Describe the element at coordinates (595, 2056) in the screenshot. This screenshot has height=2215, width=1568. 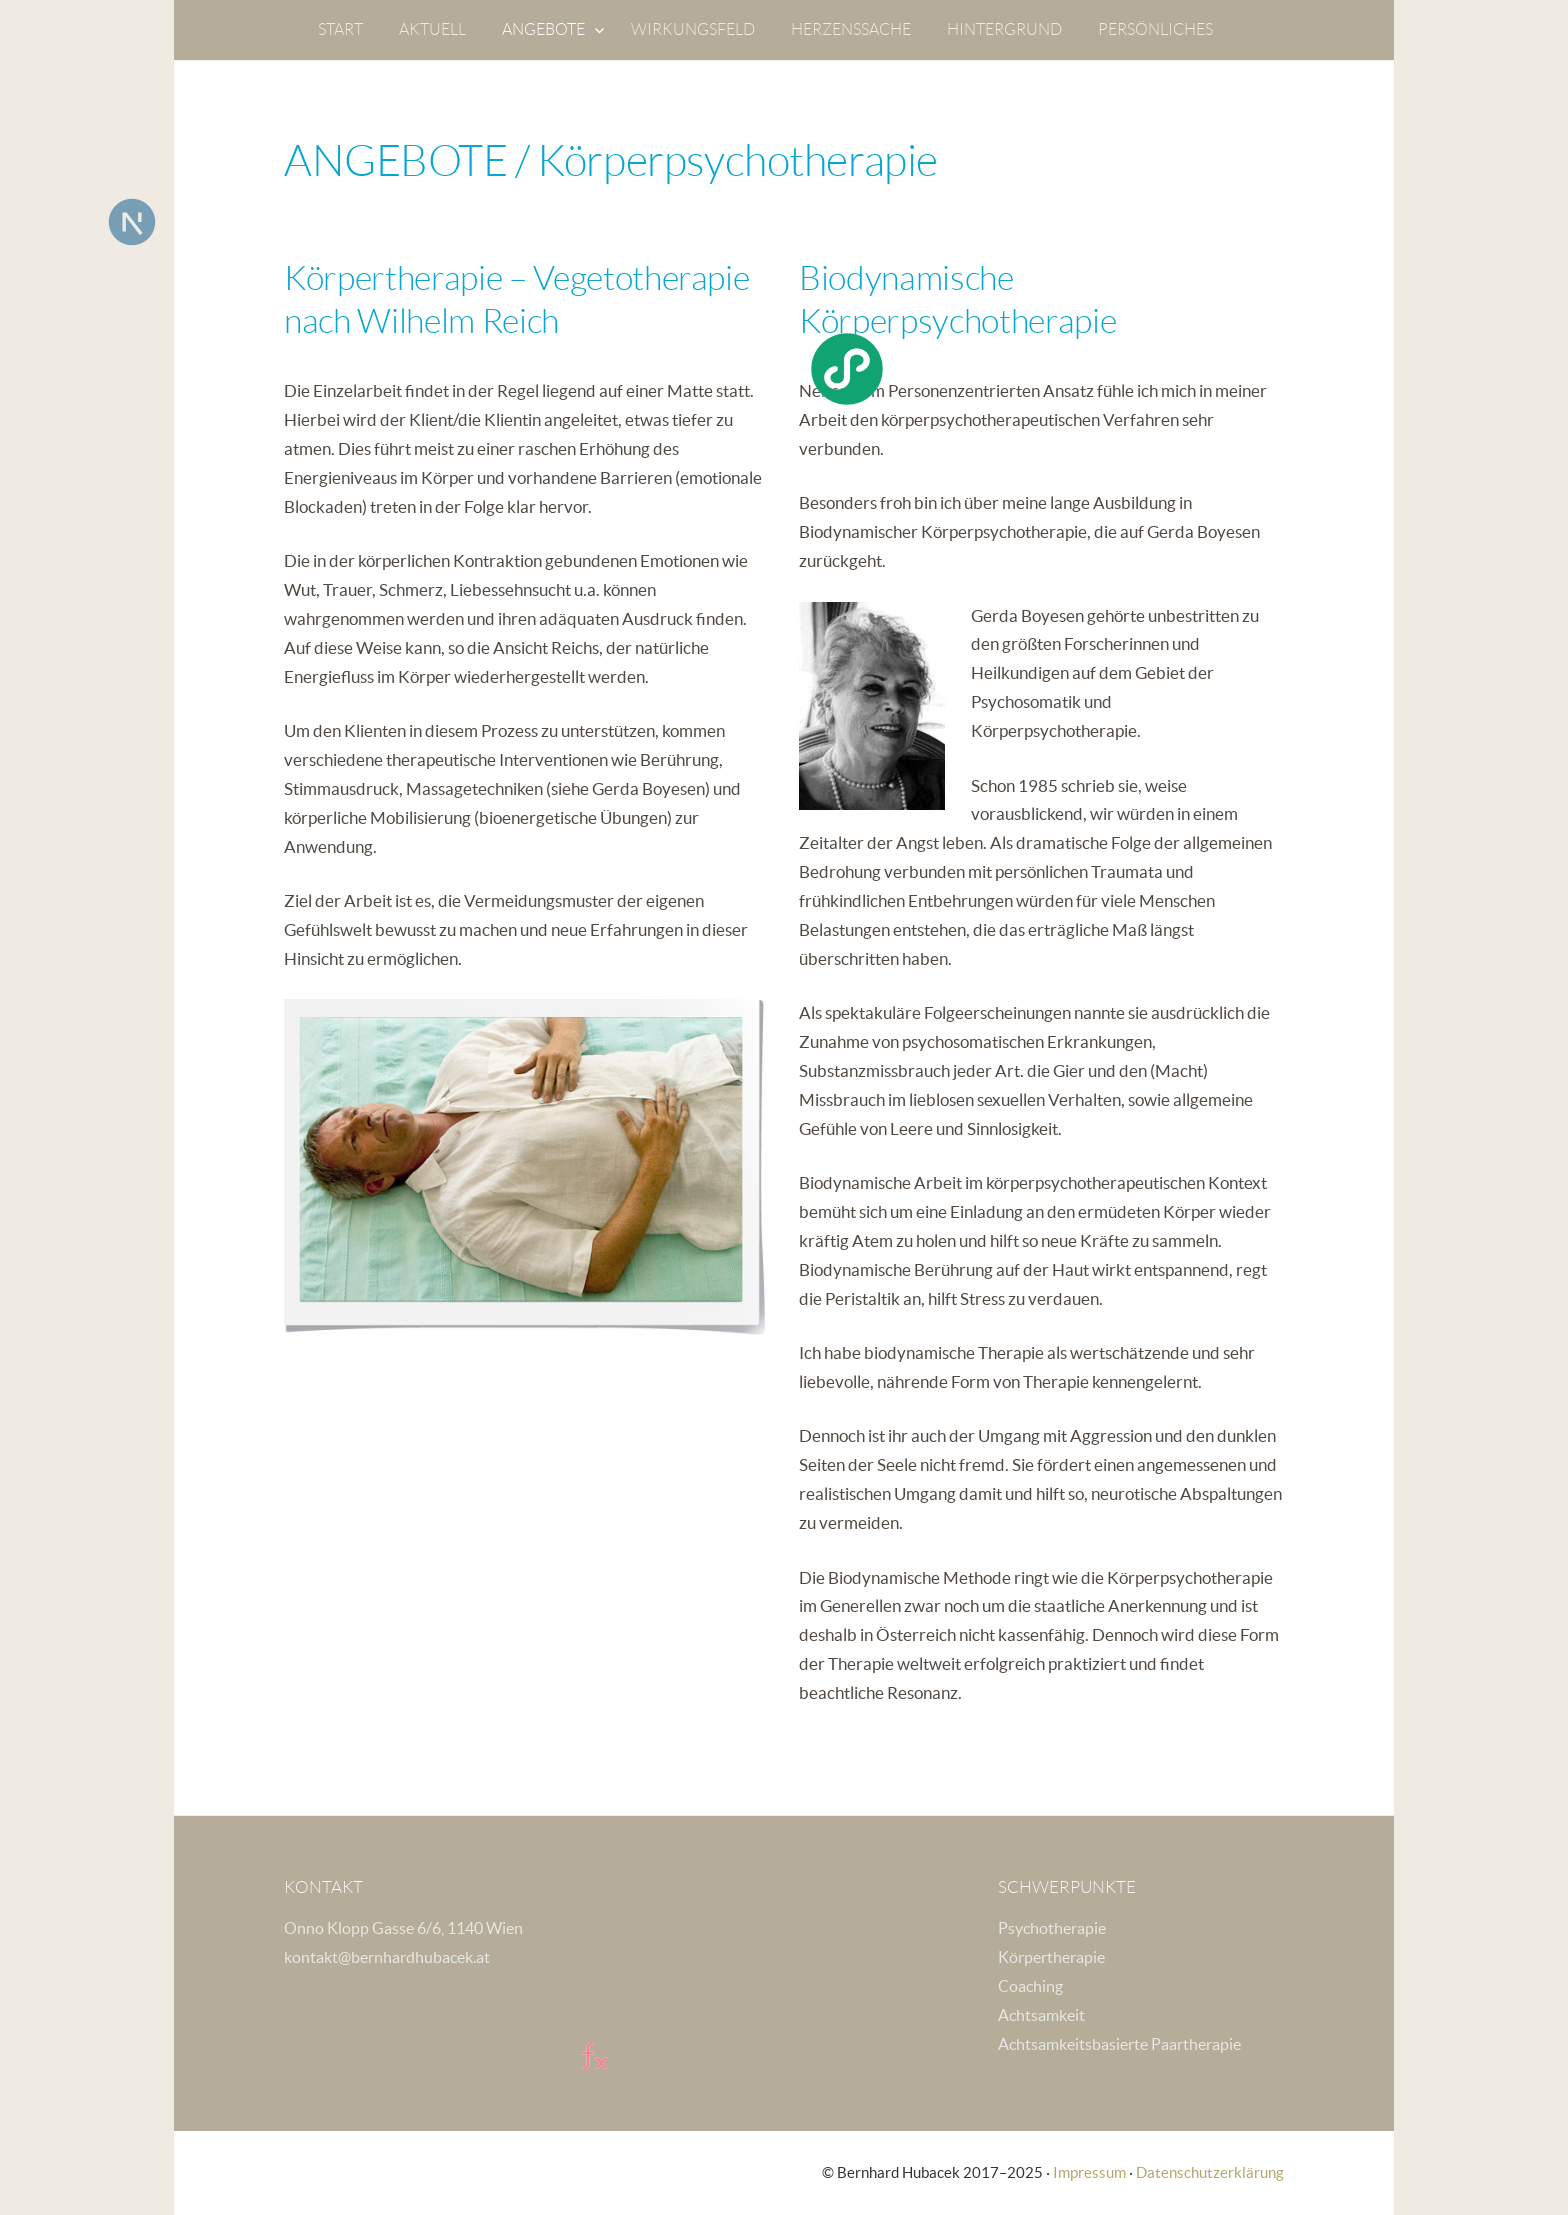
I see `insert a mathematical formula or equation` at that location.